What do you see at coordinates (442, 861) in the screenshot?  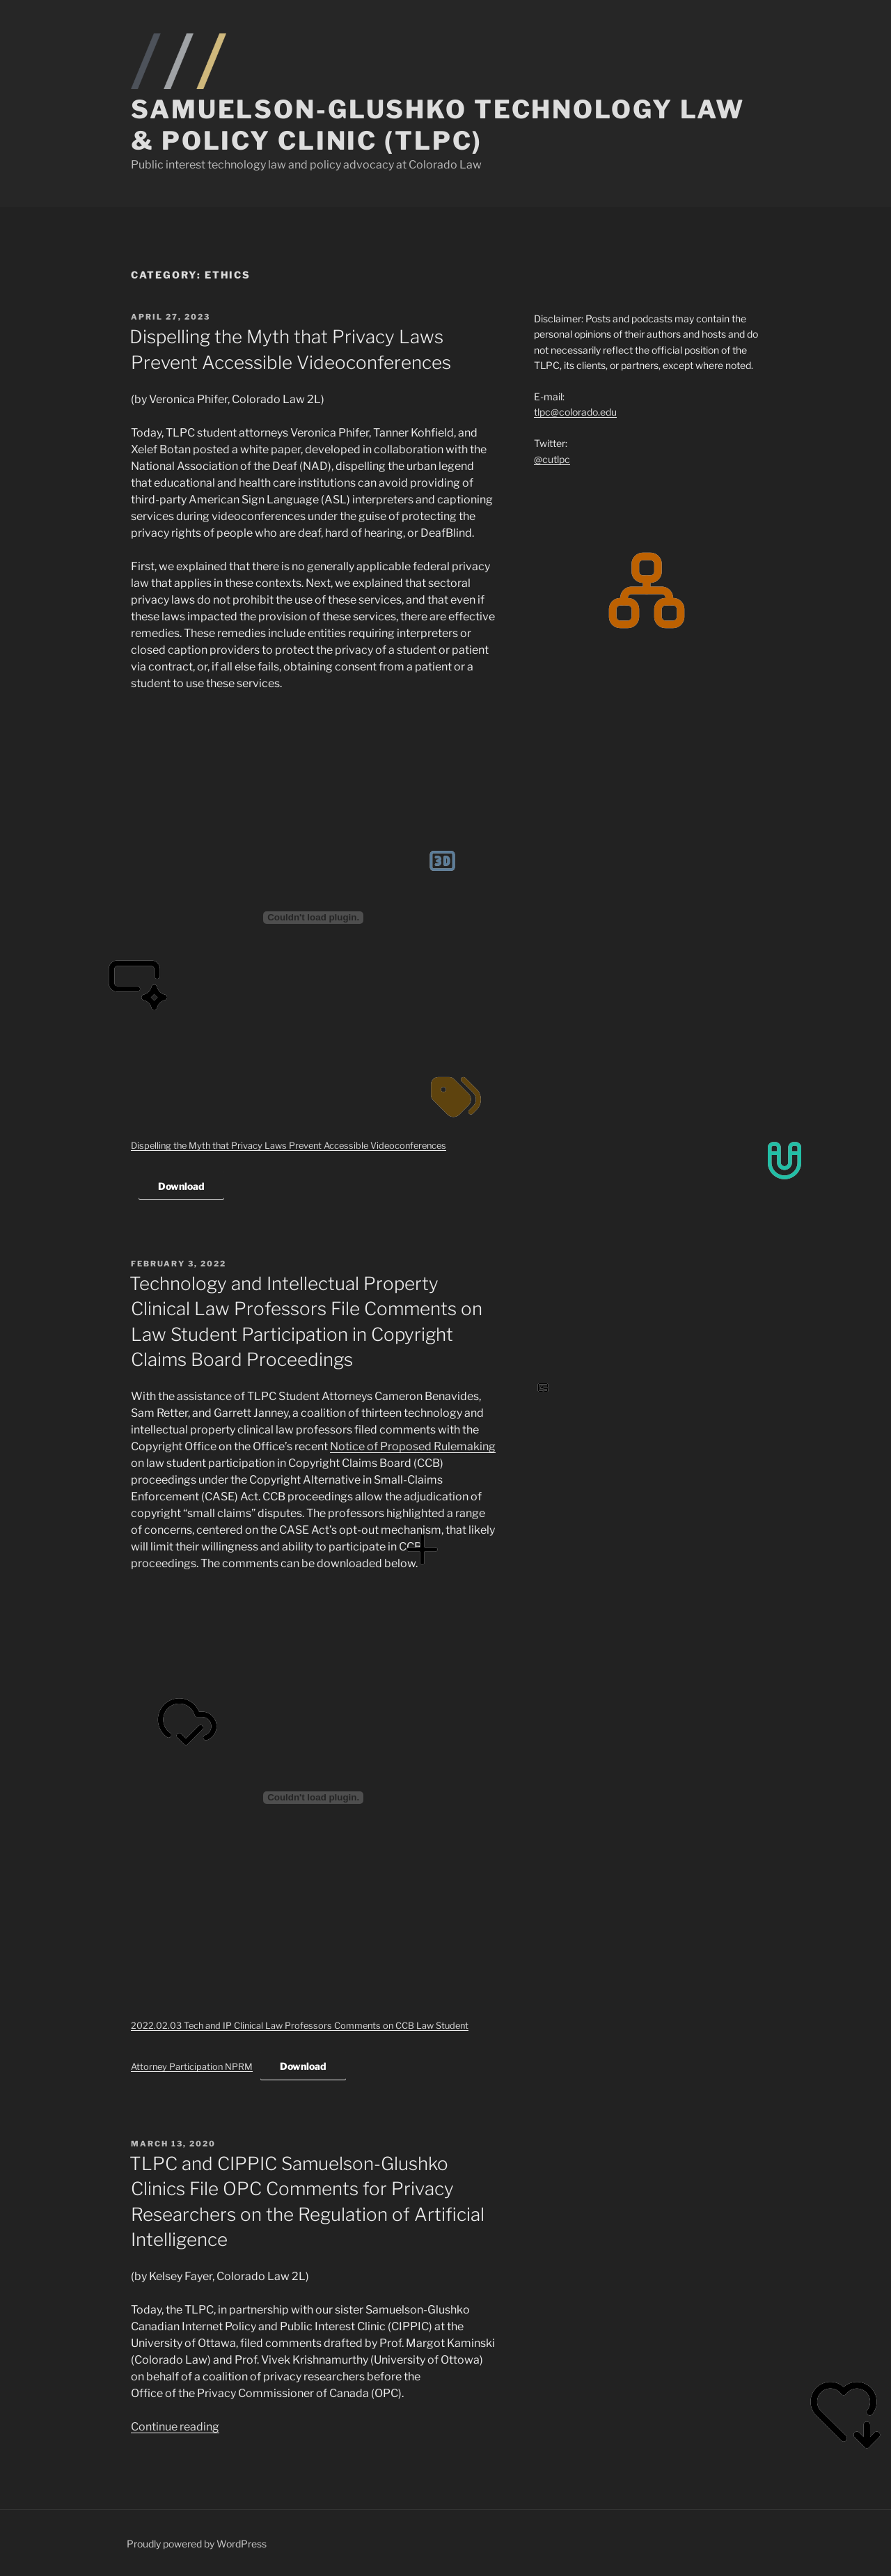 I see `enable 3D viewing mode` at bounding box center [442, 861].